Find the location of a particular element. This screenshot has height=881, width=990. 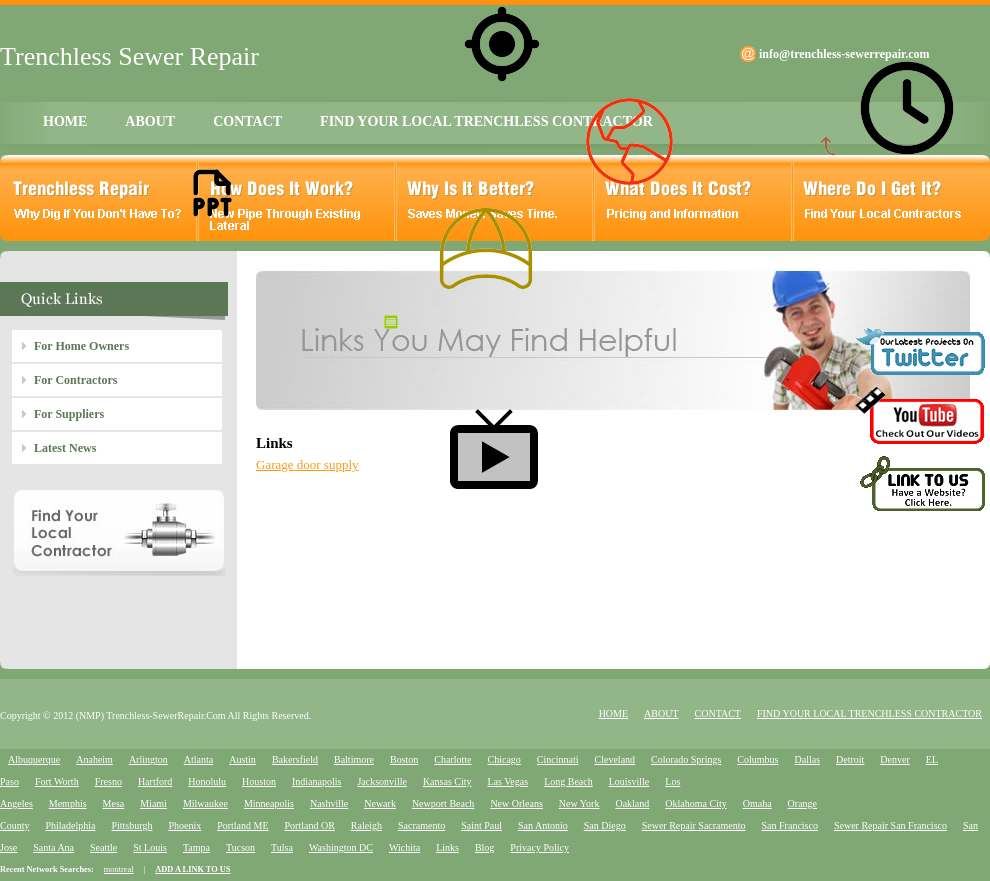

watch live television or streaming content is located at coordinates (494, 449).